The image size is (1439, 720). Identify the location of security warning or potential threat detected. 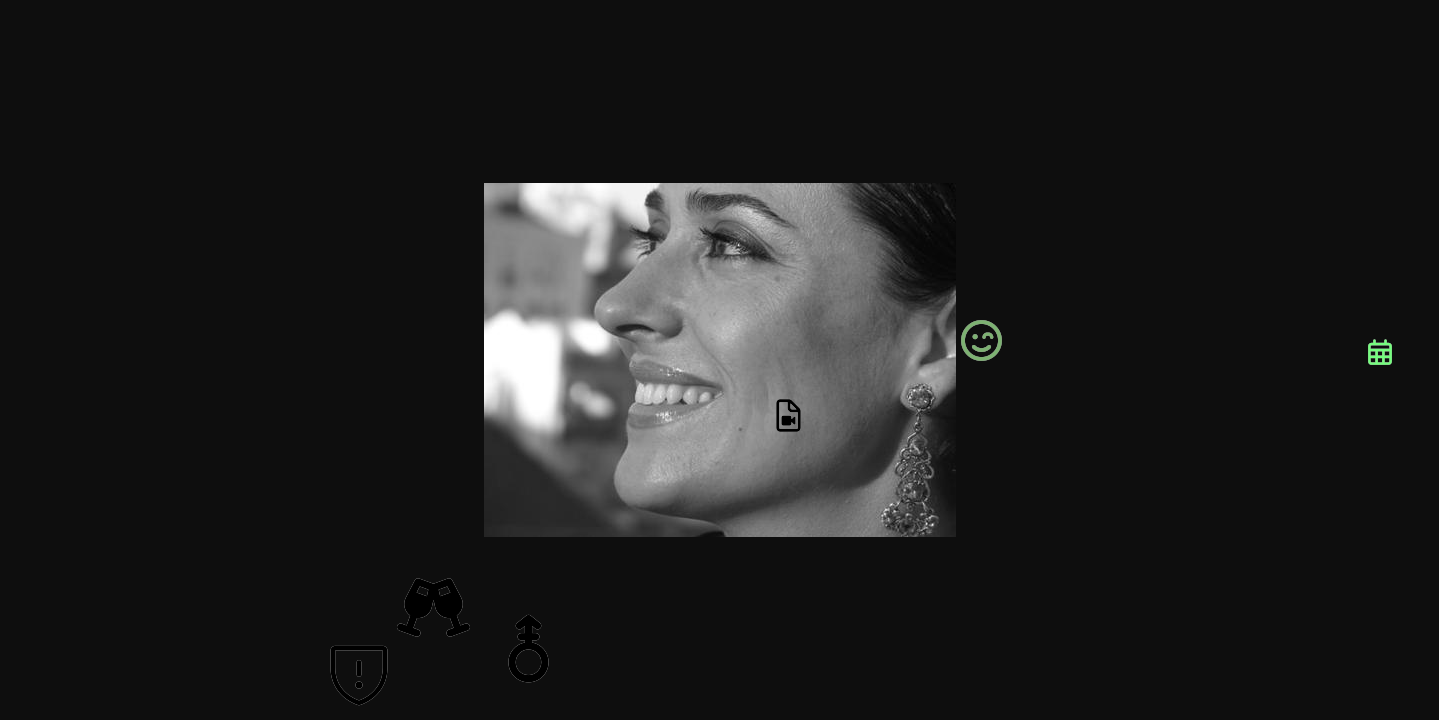
(359, 672).